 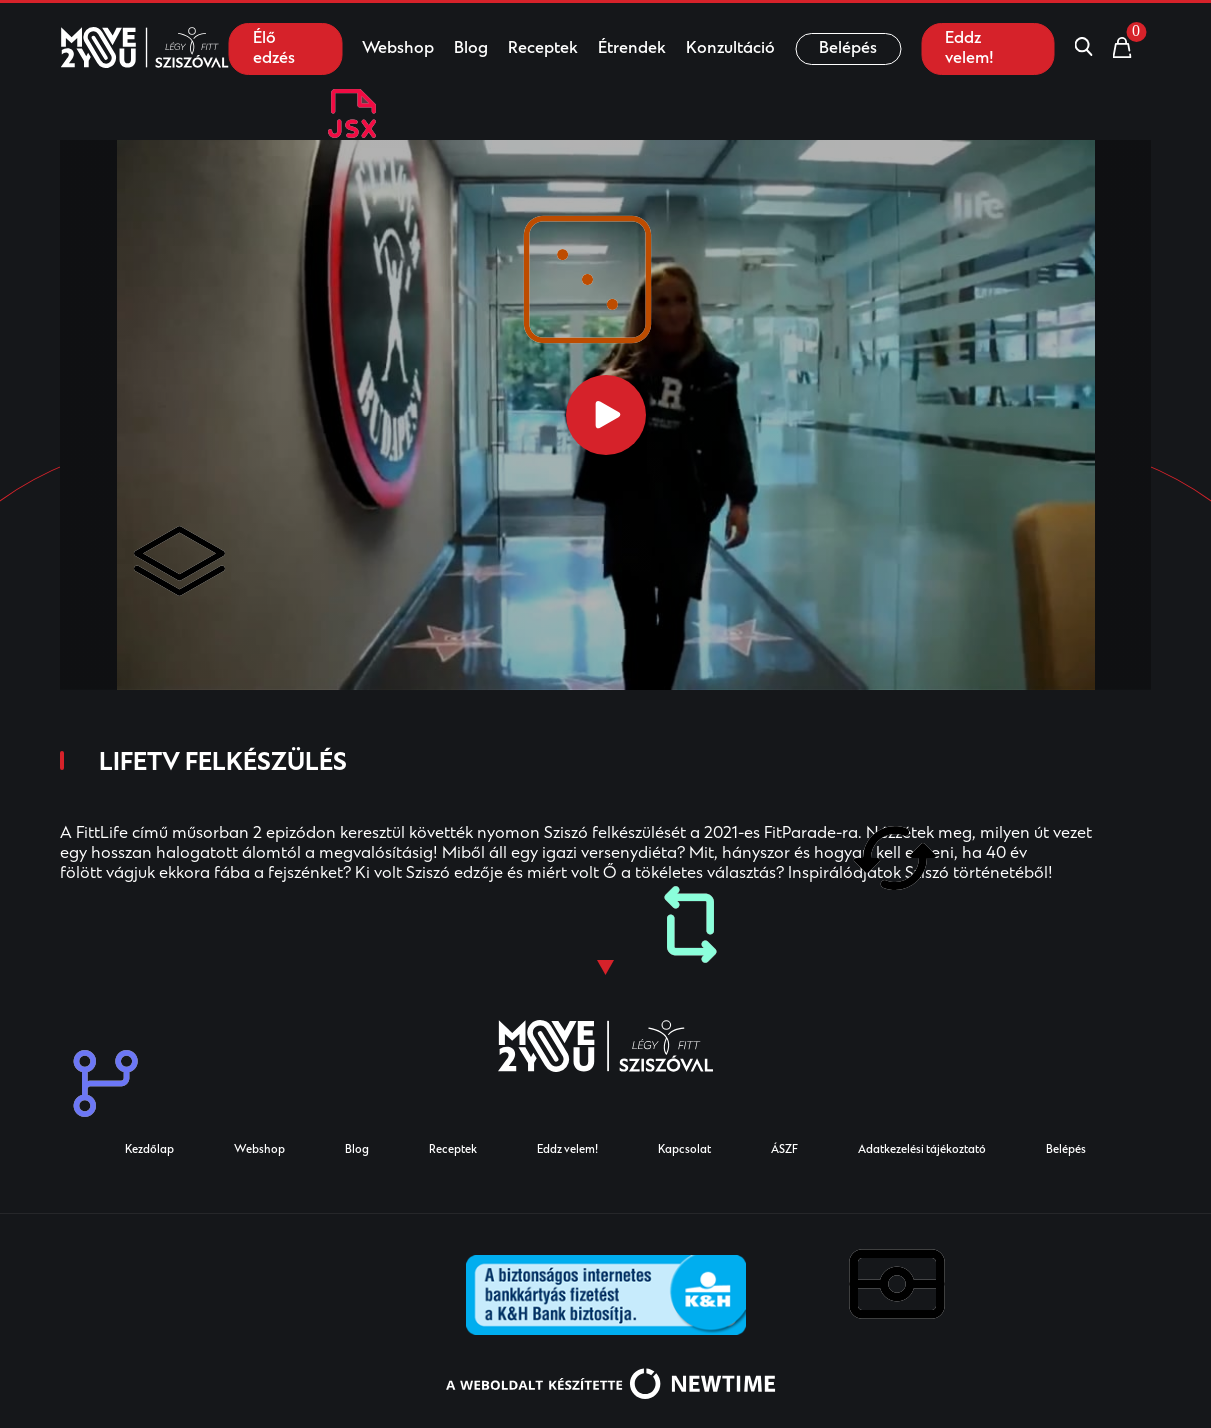 What do you see at coordinates (895, 858) in the screenshot?
I see `refresh or reload content` at bounding box center [895, 858].